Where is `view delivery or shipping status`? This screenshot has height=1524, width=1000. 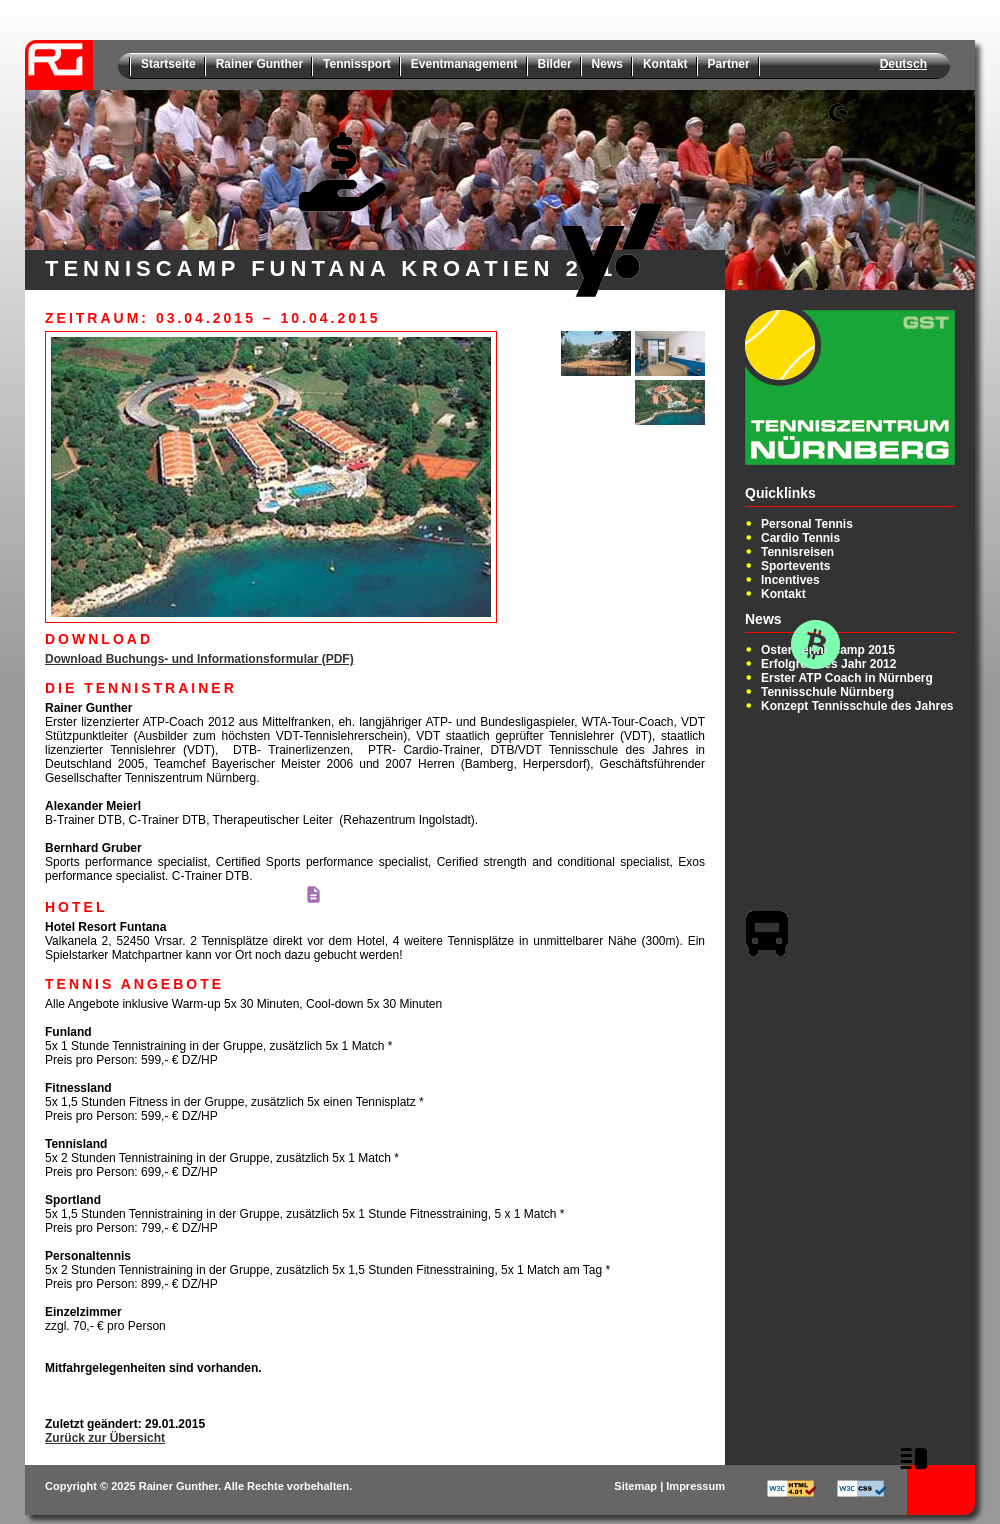 view delivery or shipping status is located at coordinates (767, 932).